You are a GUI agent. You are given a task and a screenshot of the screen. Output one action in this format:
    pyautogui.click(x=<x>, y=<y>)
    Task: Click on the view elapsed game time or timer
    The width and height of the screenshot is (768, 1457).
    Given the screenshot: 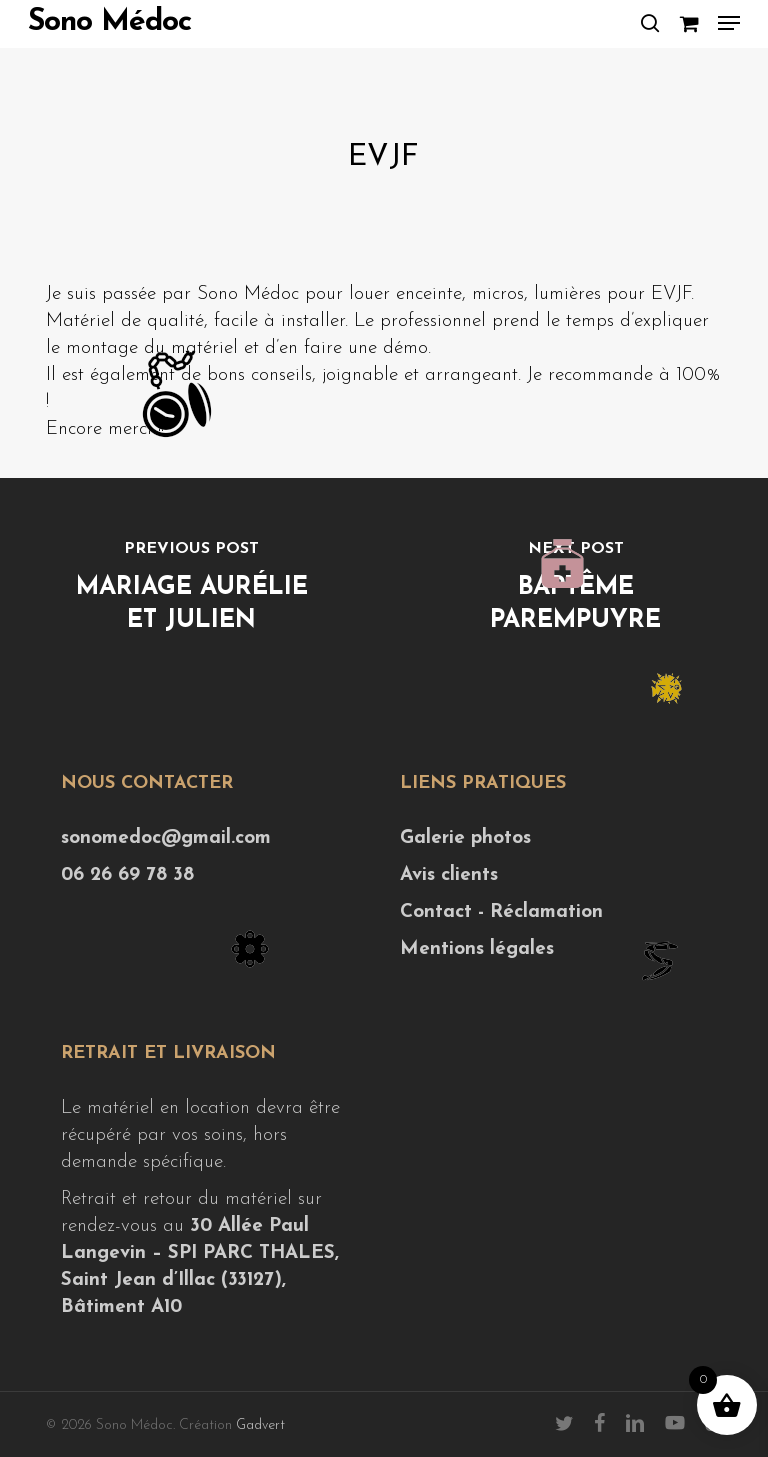 What is the action you would take?
    pyautogui.click(x=177, y=394)
    